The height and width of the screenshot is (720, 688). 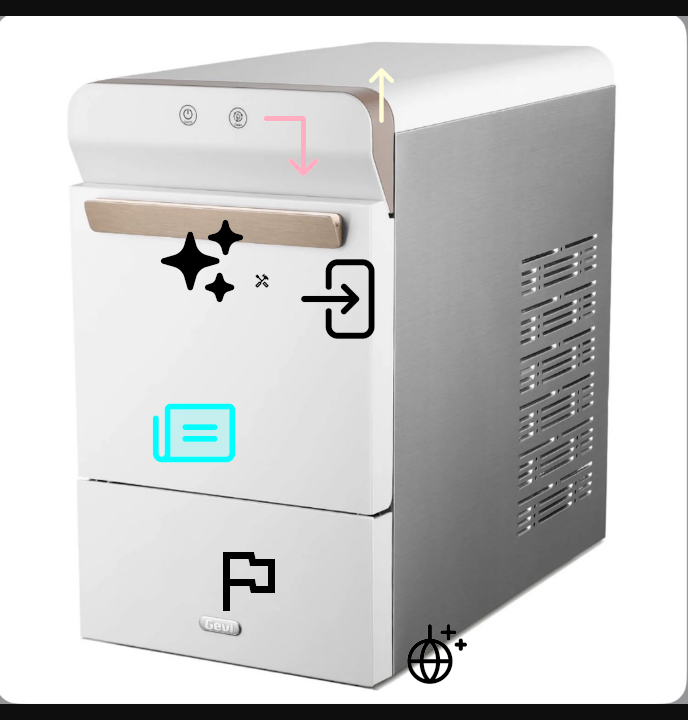 What do you see at coordinates (291, 146) in the screenshot?
I see `turn right then down navigation direction` at bounding box center [291, 146].